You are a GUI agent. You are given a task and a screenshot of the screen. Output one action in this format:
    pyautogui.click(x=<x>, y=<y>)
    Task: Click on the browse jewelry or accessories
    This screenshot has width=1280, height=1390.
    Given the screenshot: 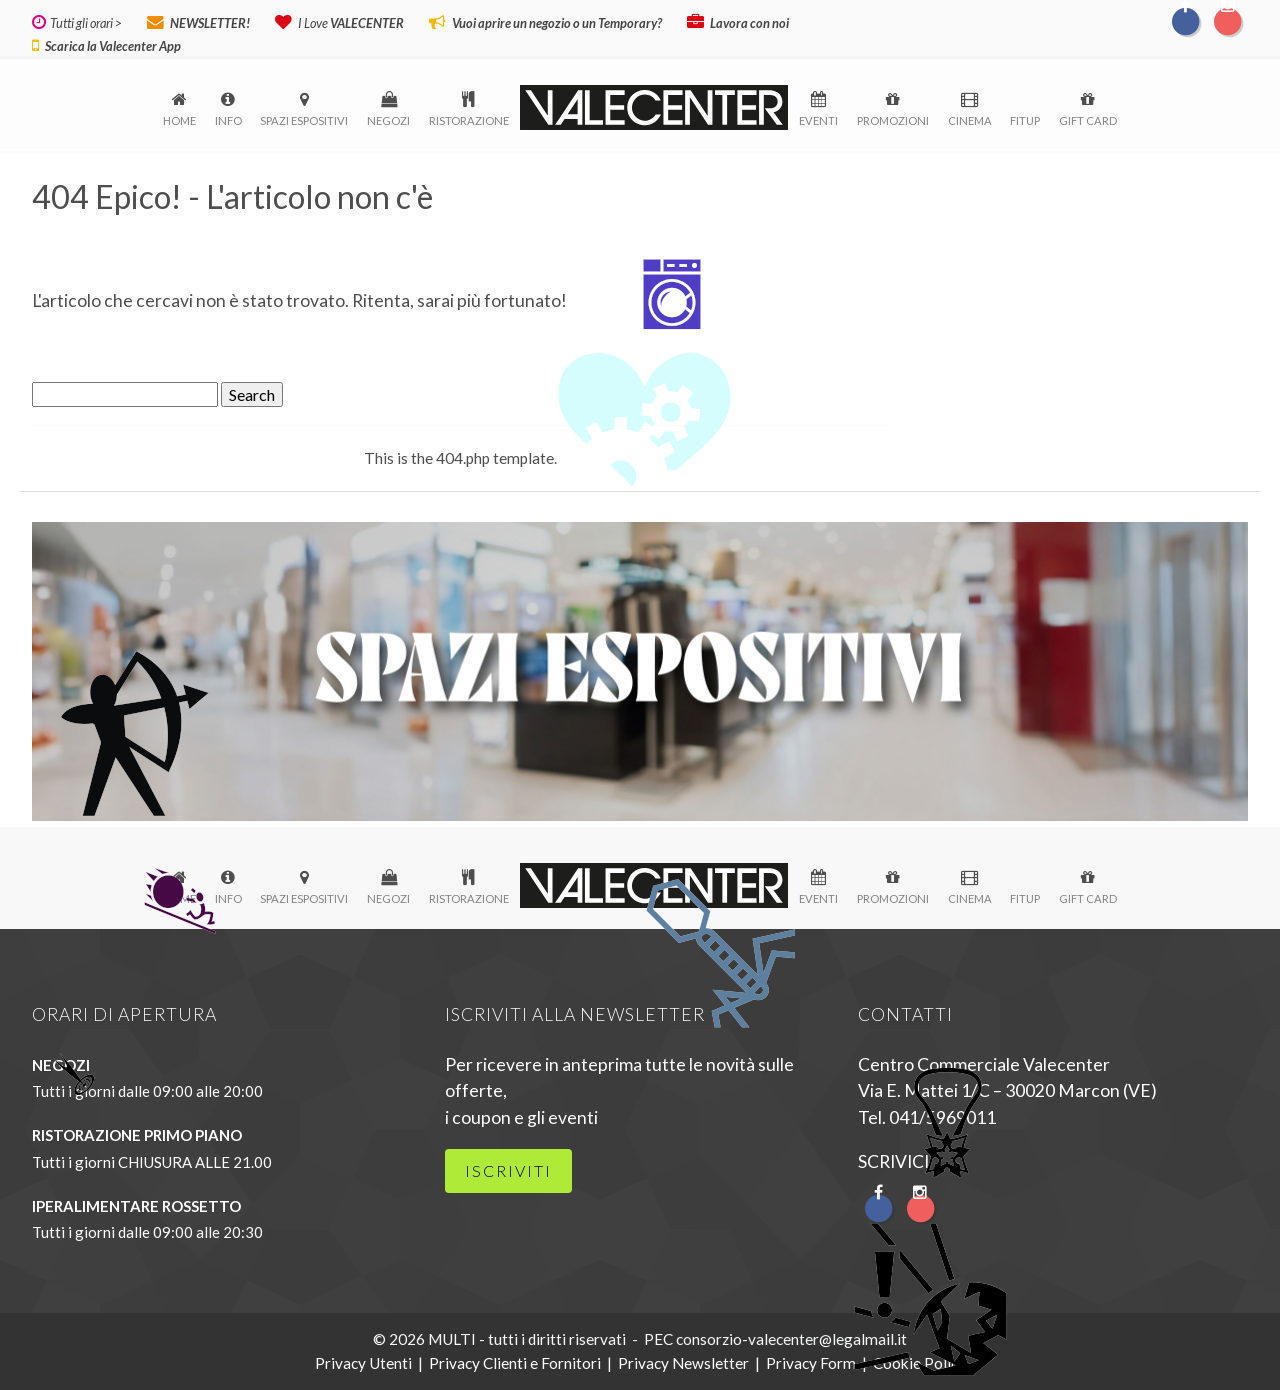 What is the action you would take?
    pyautogui.click(x=948, y=1123)
    